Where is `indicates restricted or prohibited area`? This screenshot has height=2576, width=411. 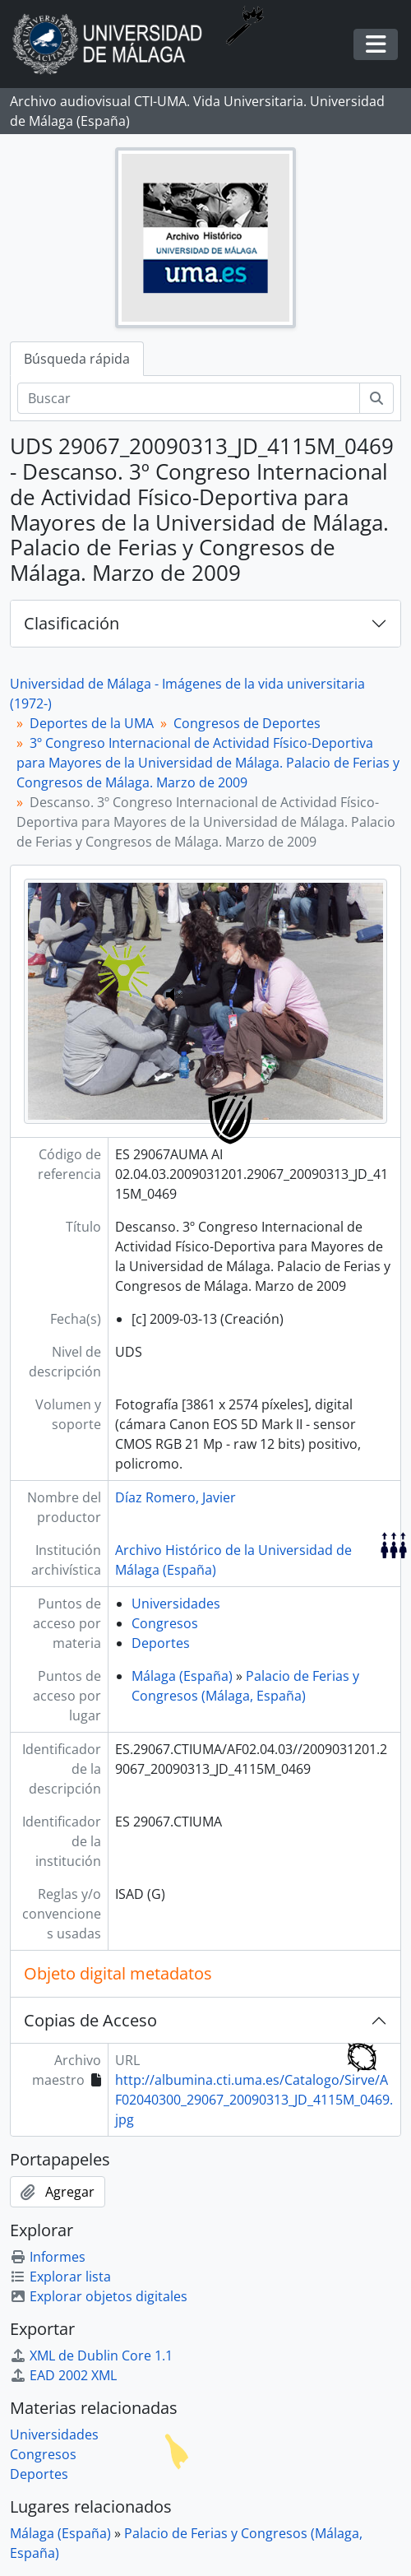
indicates restricted or prohibited area is located at coordinates (362, 2057).